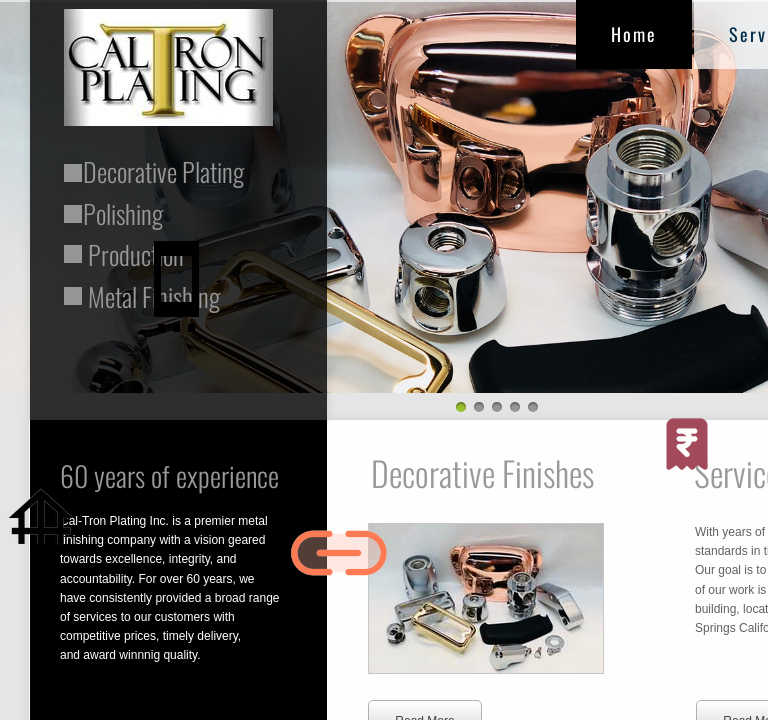  What do you see at coordinates (41, 518) in the screenshot?
I see `view property foundation details` at bounding box center [41, 518].